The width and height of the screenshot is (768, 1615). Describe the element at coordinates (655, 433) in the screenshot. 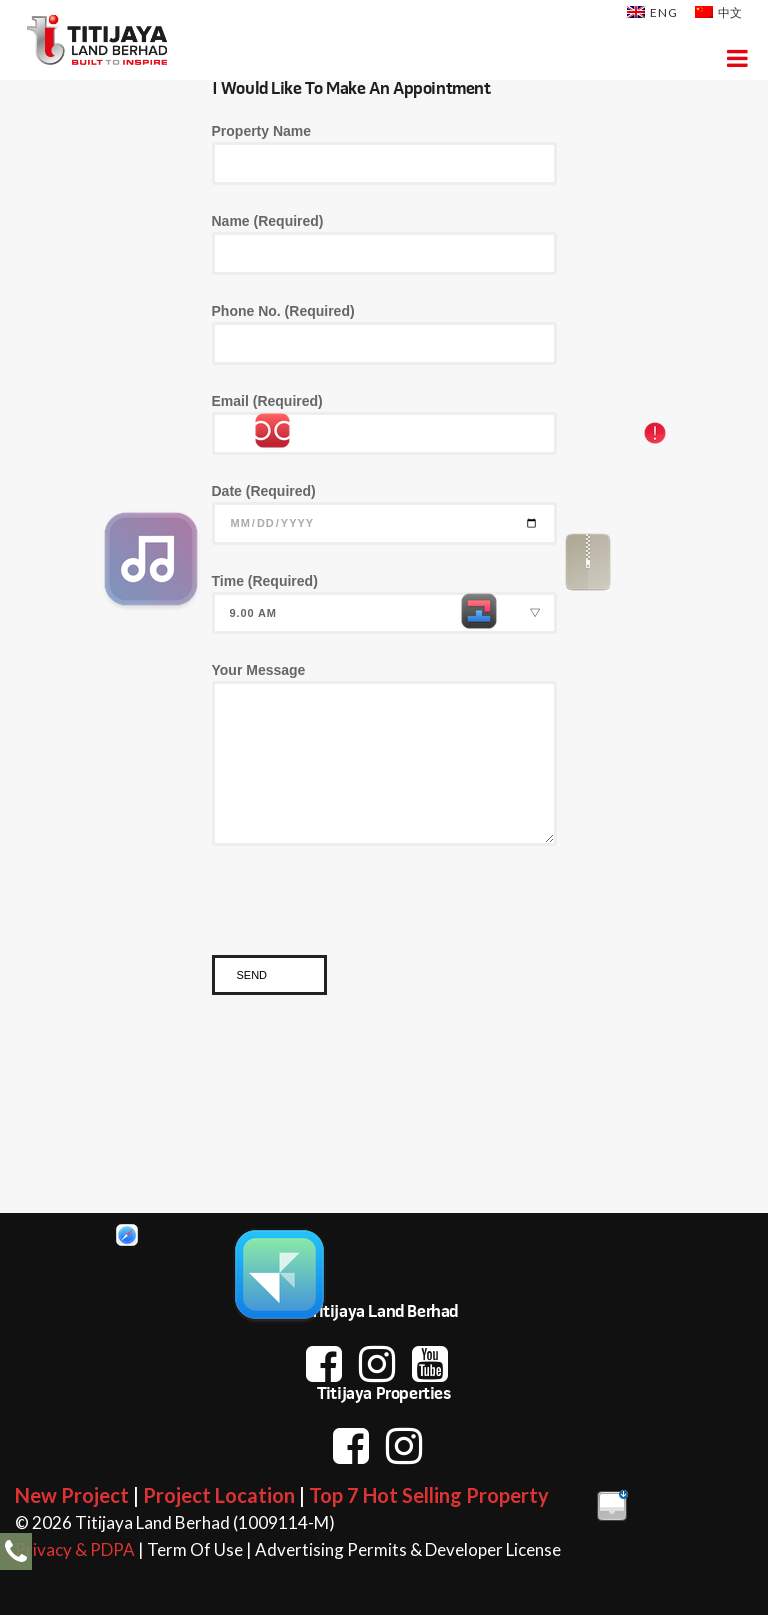

I see `indicates a warning or alert requiring attention` at that location.